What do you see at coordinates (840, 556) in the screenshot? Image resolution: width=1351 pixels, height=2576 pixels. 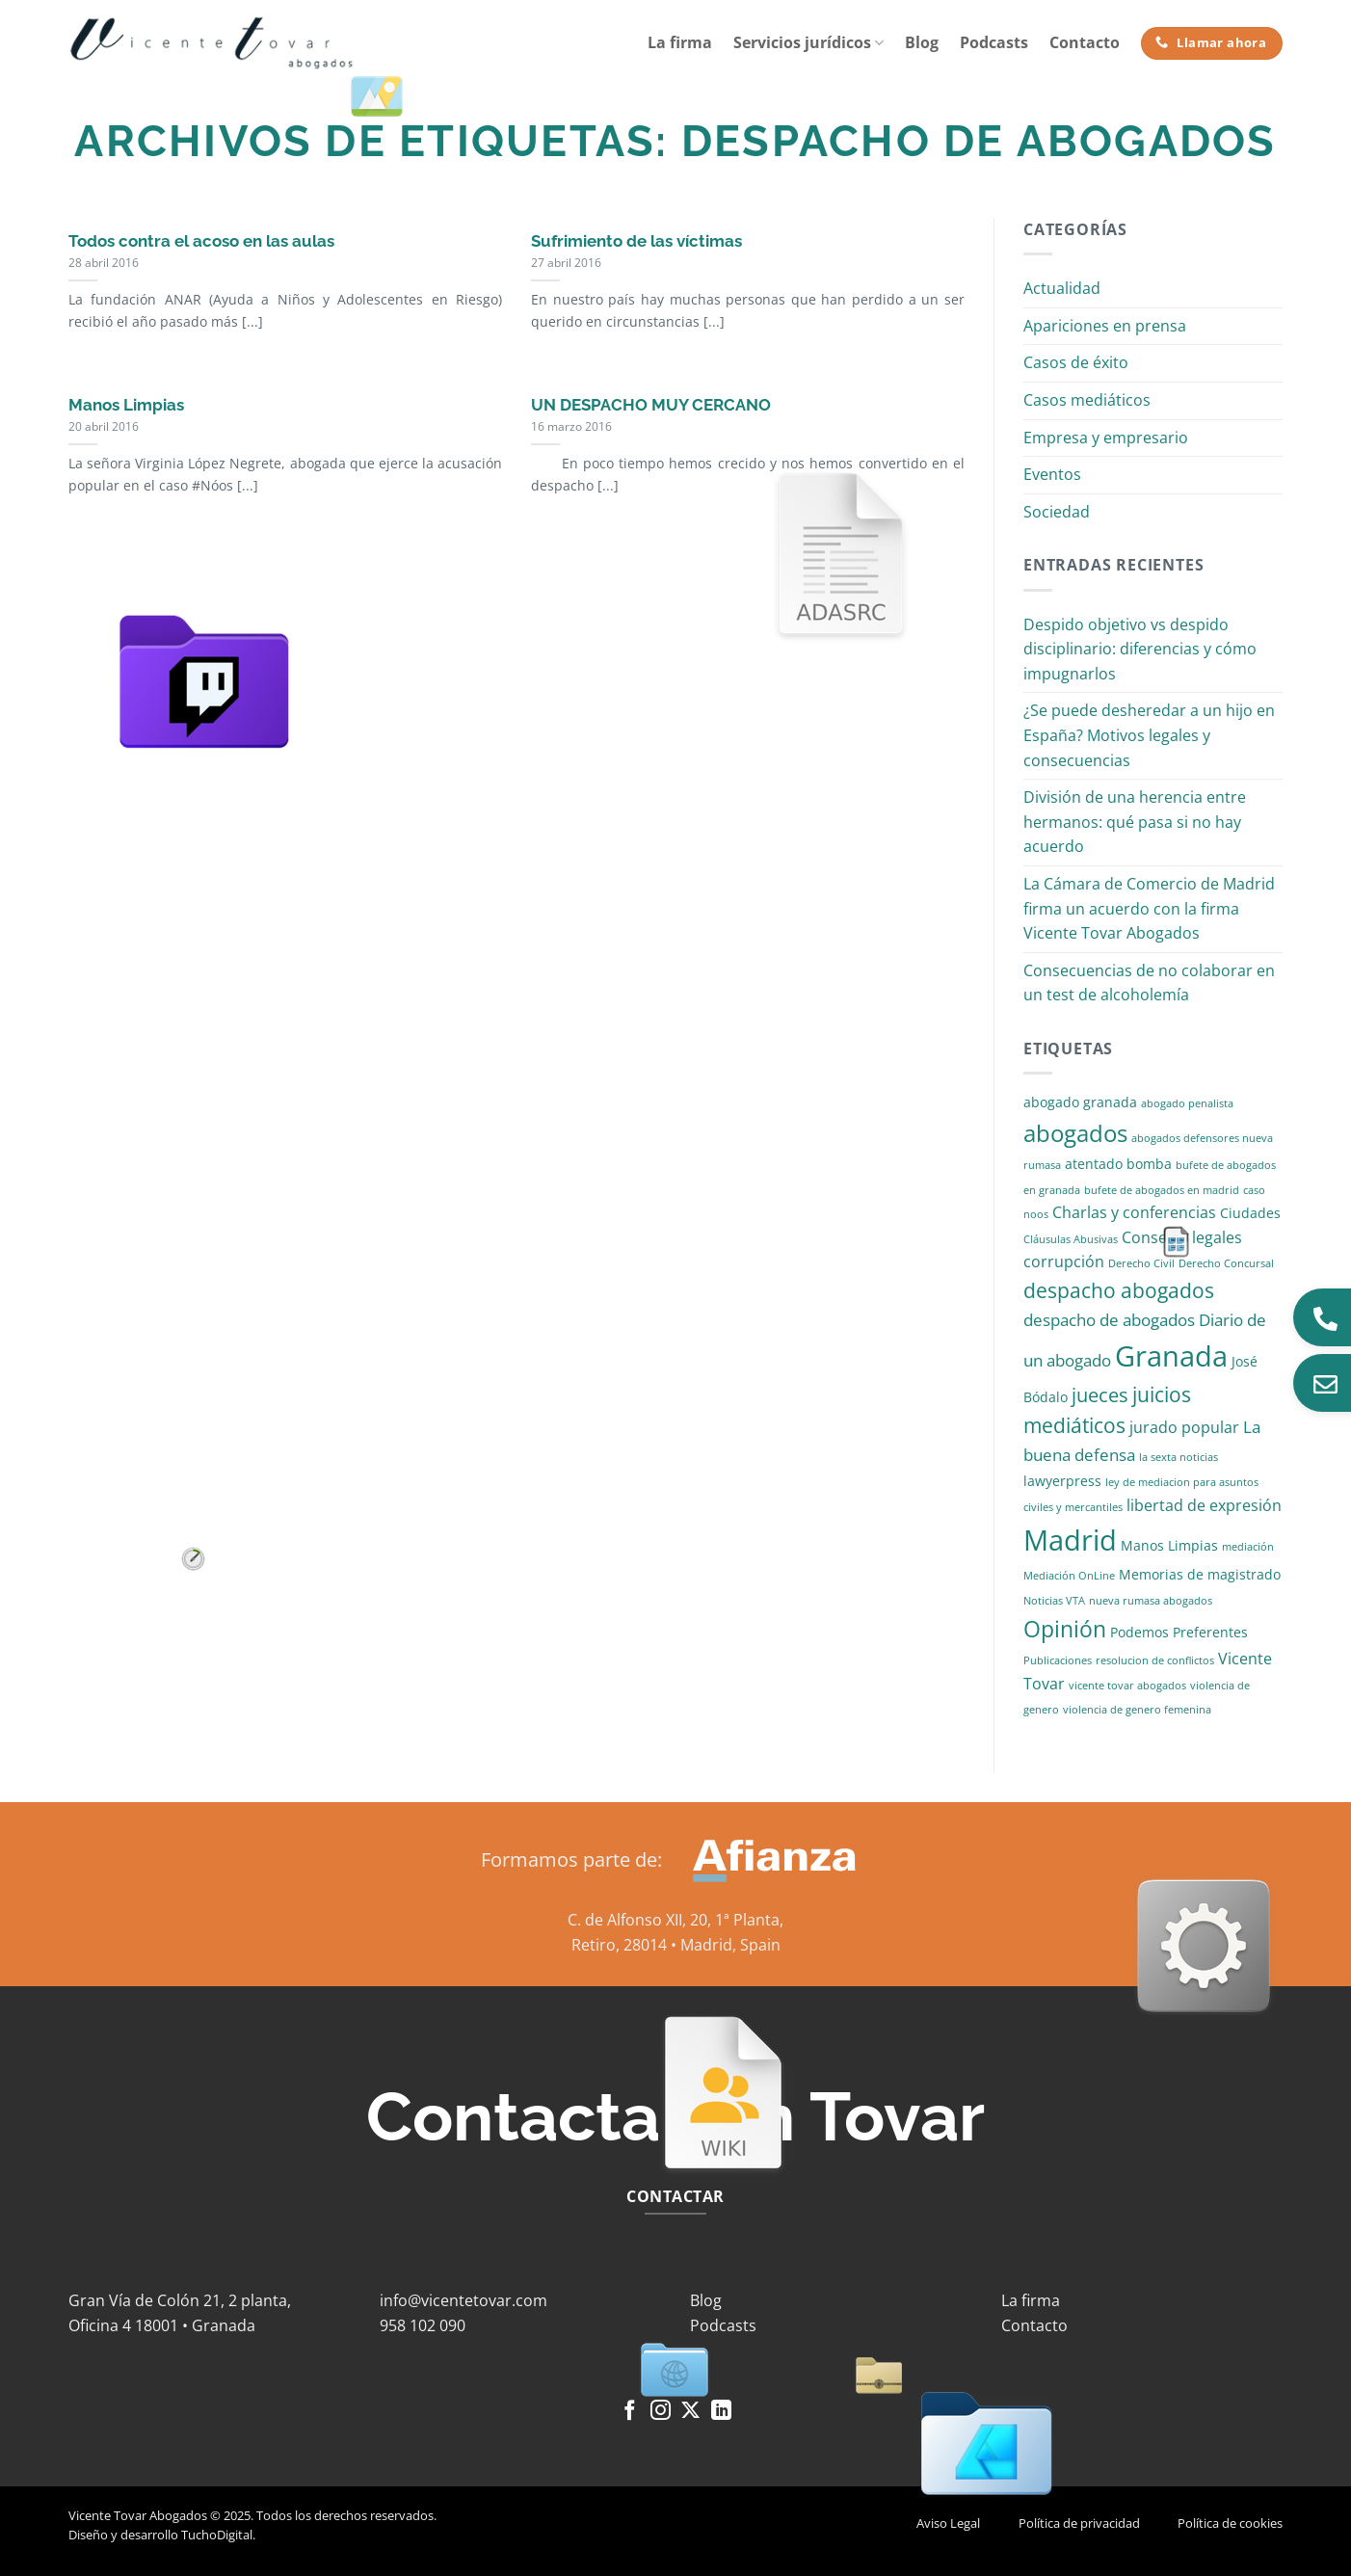 I see `ada source code file` at bounding box center [840, 556].